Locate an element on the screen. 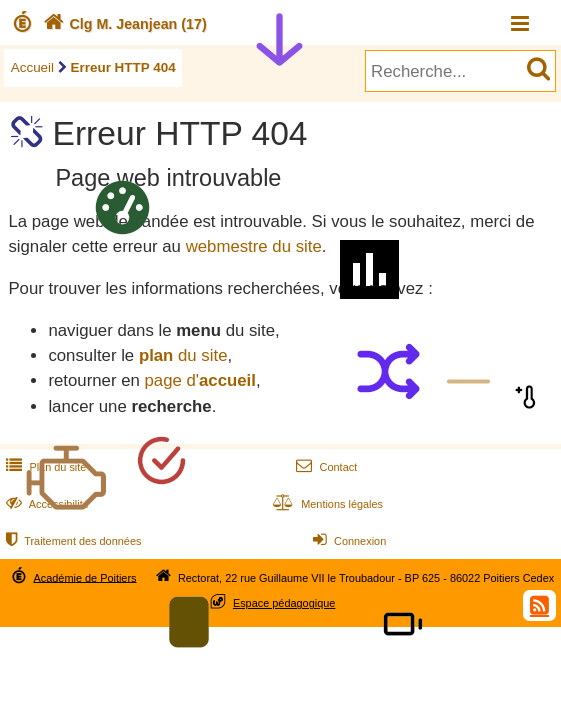  download a file or content is located at coordinates (279, 39).